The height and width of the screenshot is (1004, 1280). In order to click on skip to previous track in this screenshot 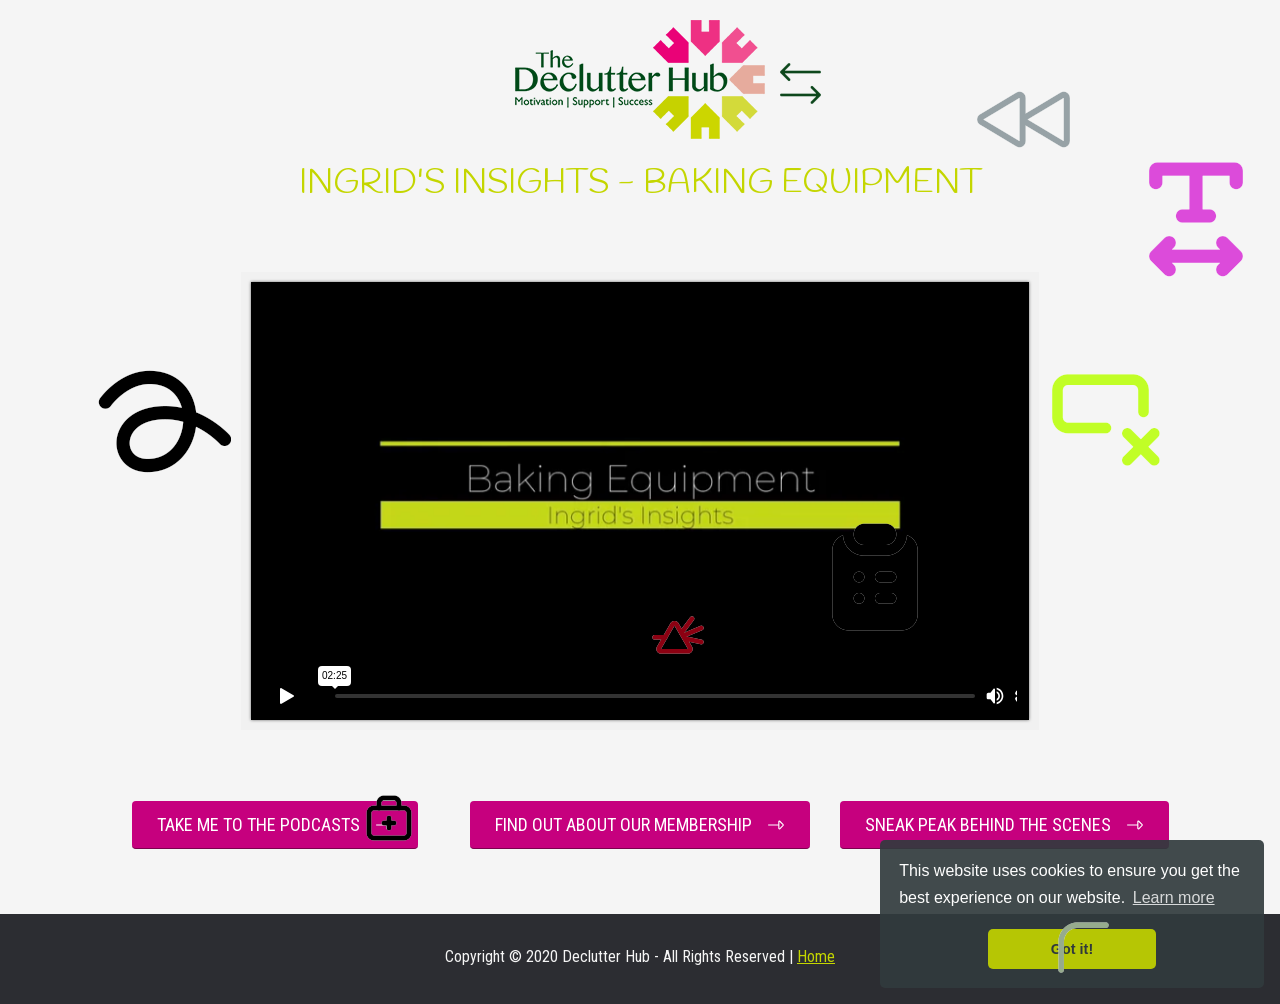, I will do `click(1023, 119)`.